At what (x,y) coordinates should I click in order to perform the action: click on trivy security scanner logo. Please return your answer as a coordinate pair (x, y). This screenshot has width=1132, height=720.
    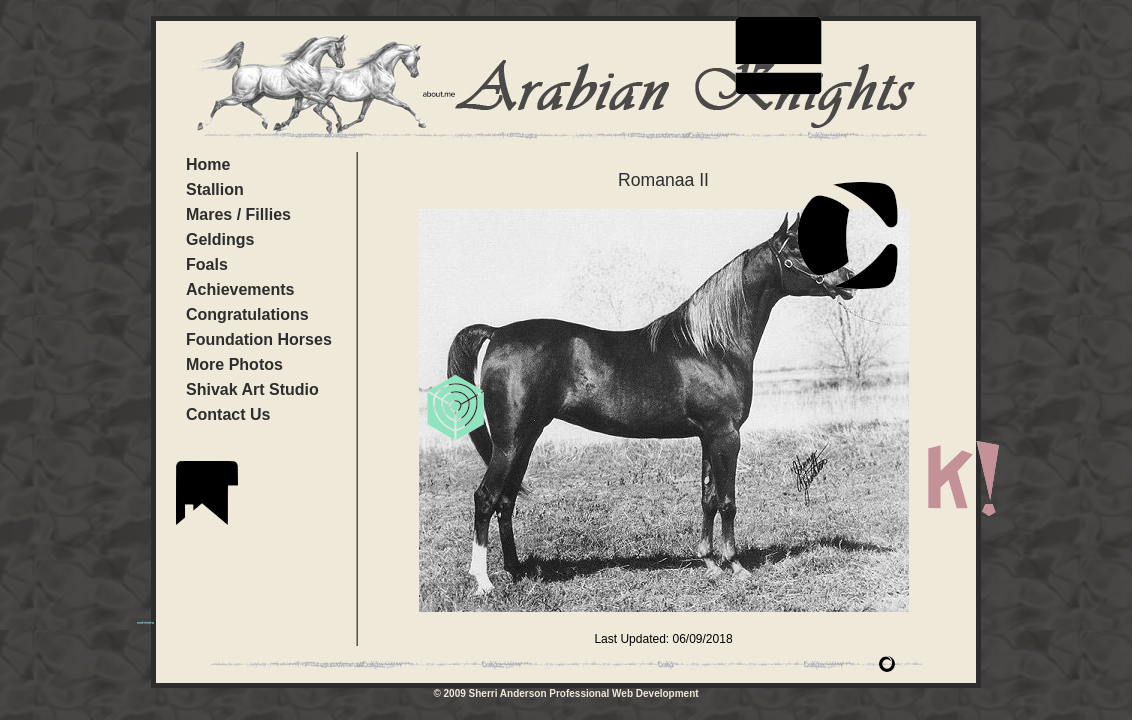
    Looking at the image, I should click on (455, 407).